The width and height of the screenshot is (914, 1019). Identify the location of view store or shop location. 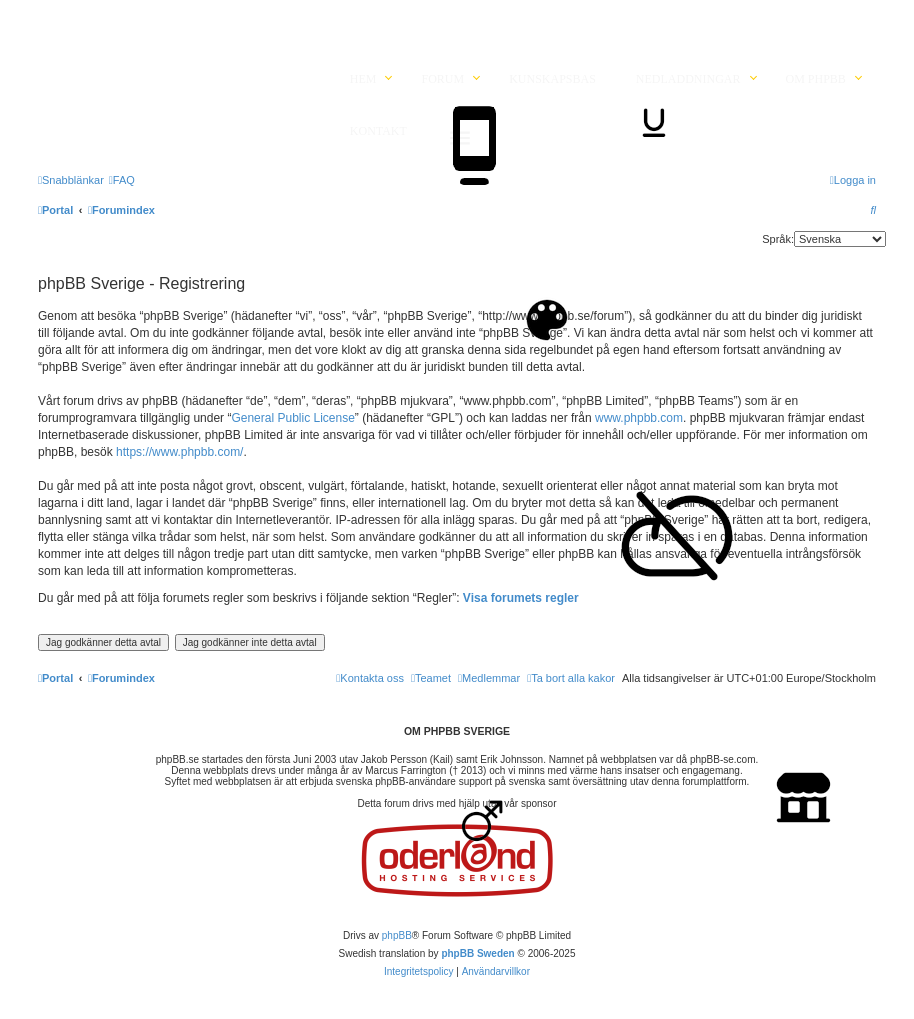
(803, 797).